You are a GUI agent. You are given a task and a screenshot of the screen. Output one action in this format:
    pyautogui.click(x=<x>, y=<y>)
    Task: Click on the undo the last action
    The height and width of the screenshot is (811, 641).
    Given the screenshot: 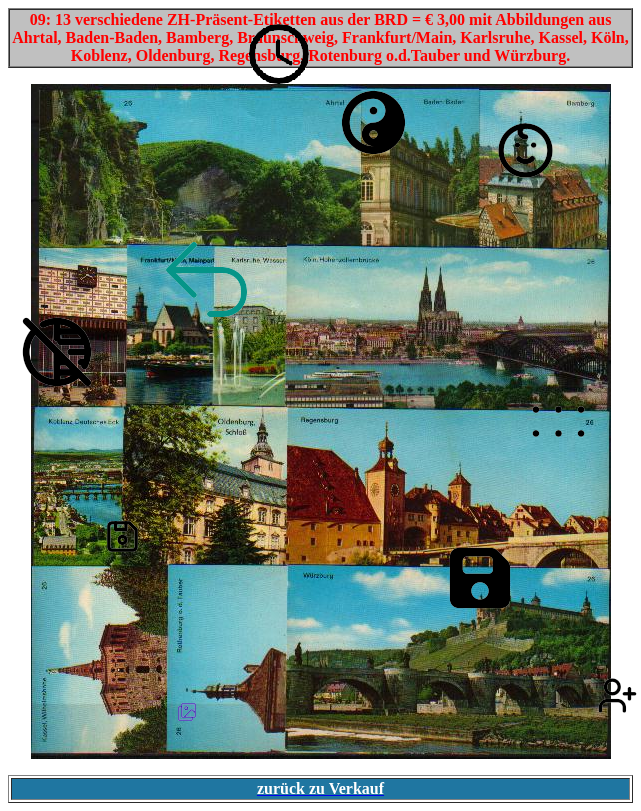 What is the action you would take?
    pyautogui.click(x=206, y=282)
    